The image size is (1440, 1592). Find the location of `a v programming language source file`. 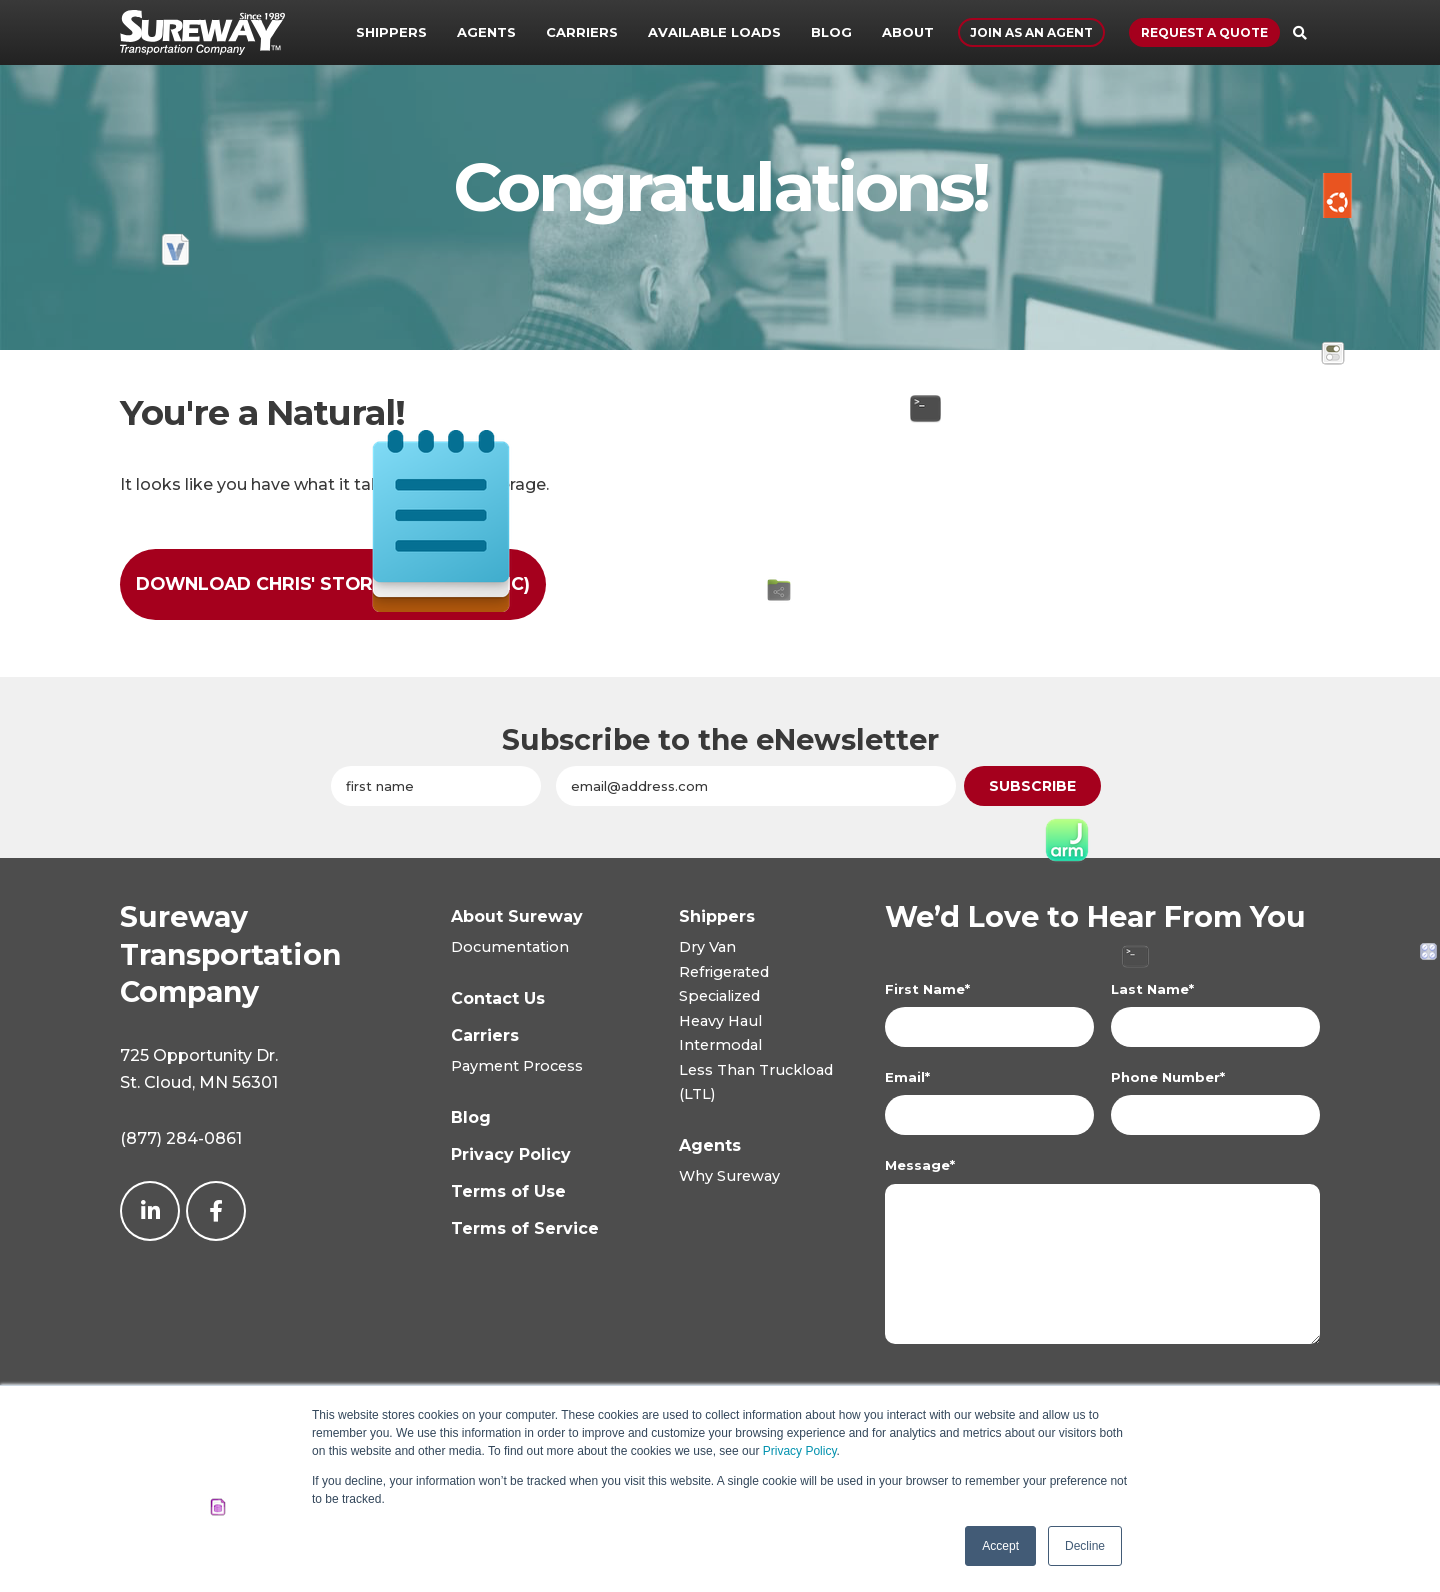

a v programming language source file is located at coordinates (175, 249).